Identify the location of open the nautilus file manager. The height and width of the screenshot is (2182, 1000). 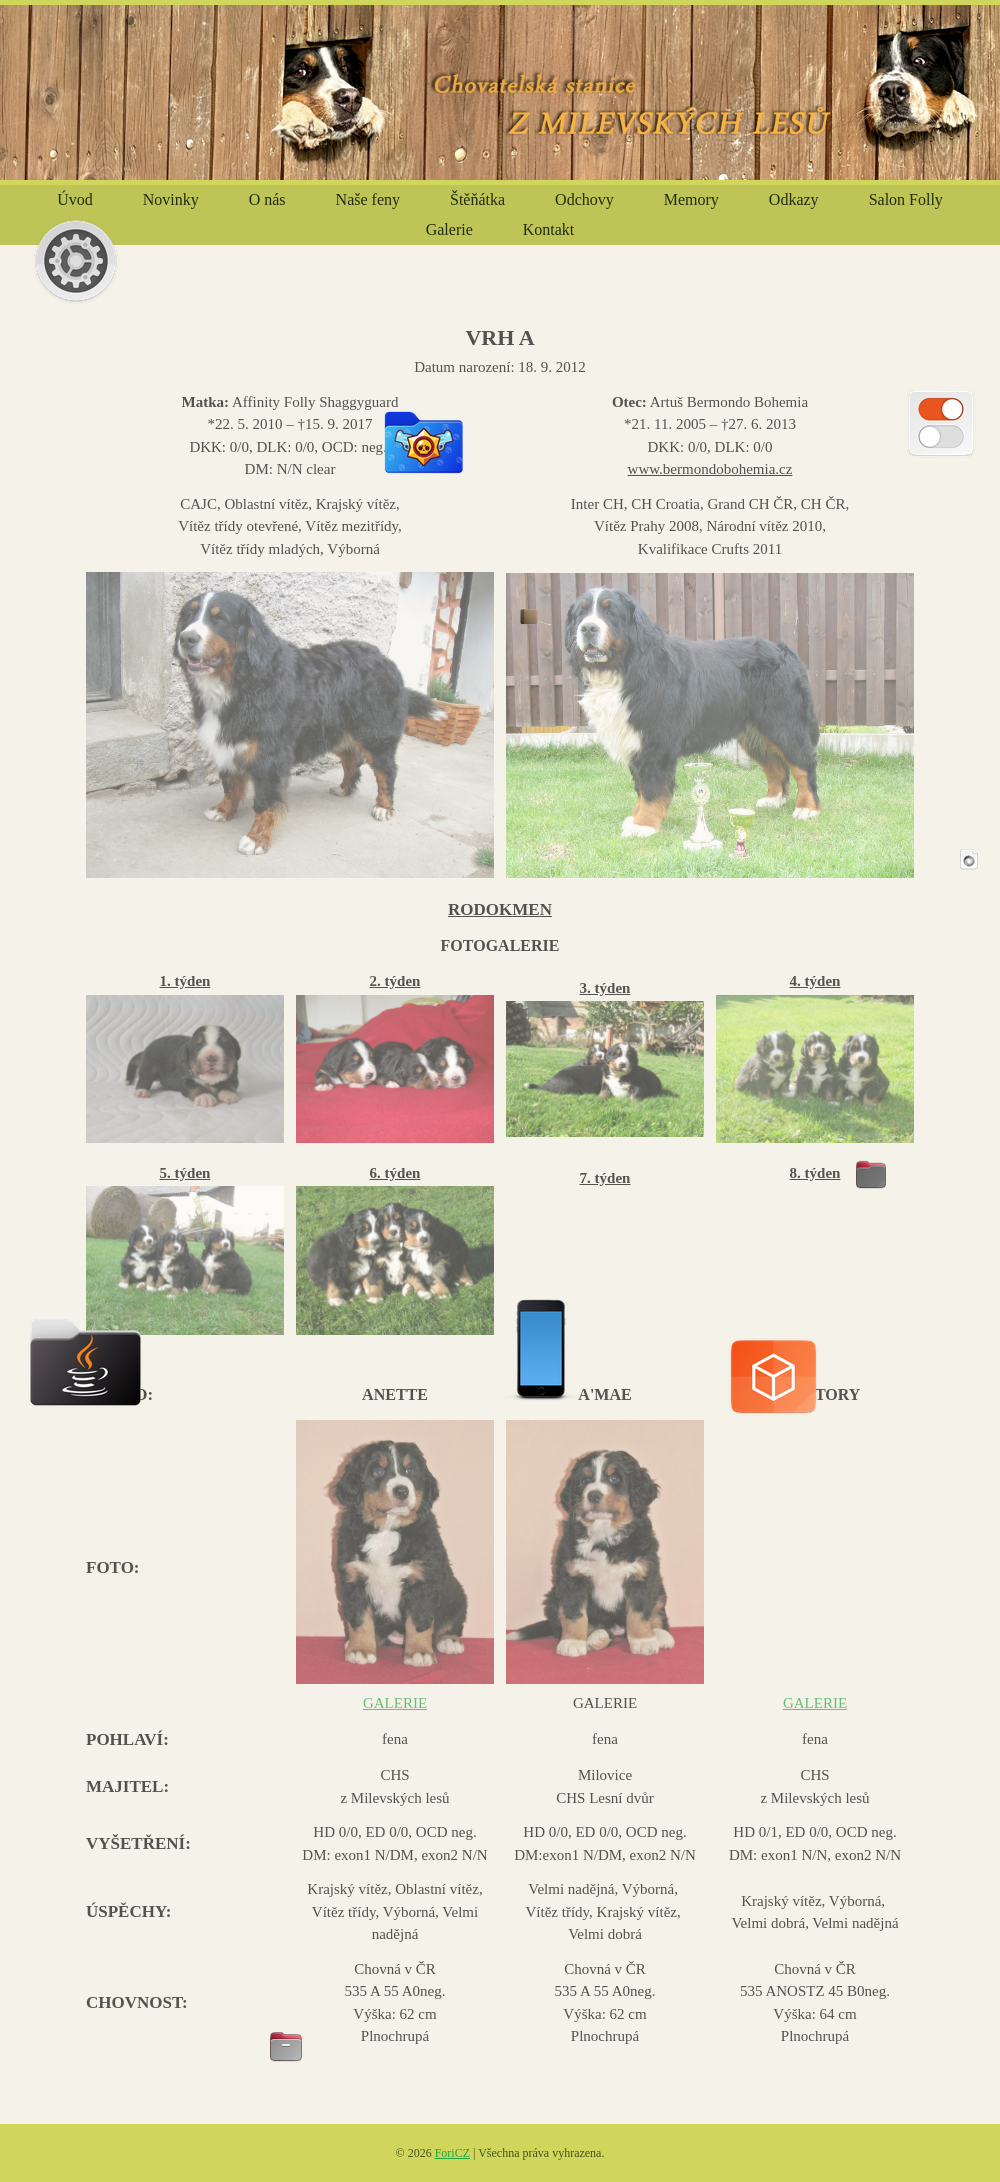
(286, 2046).